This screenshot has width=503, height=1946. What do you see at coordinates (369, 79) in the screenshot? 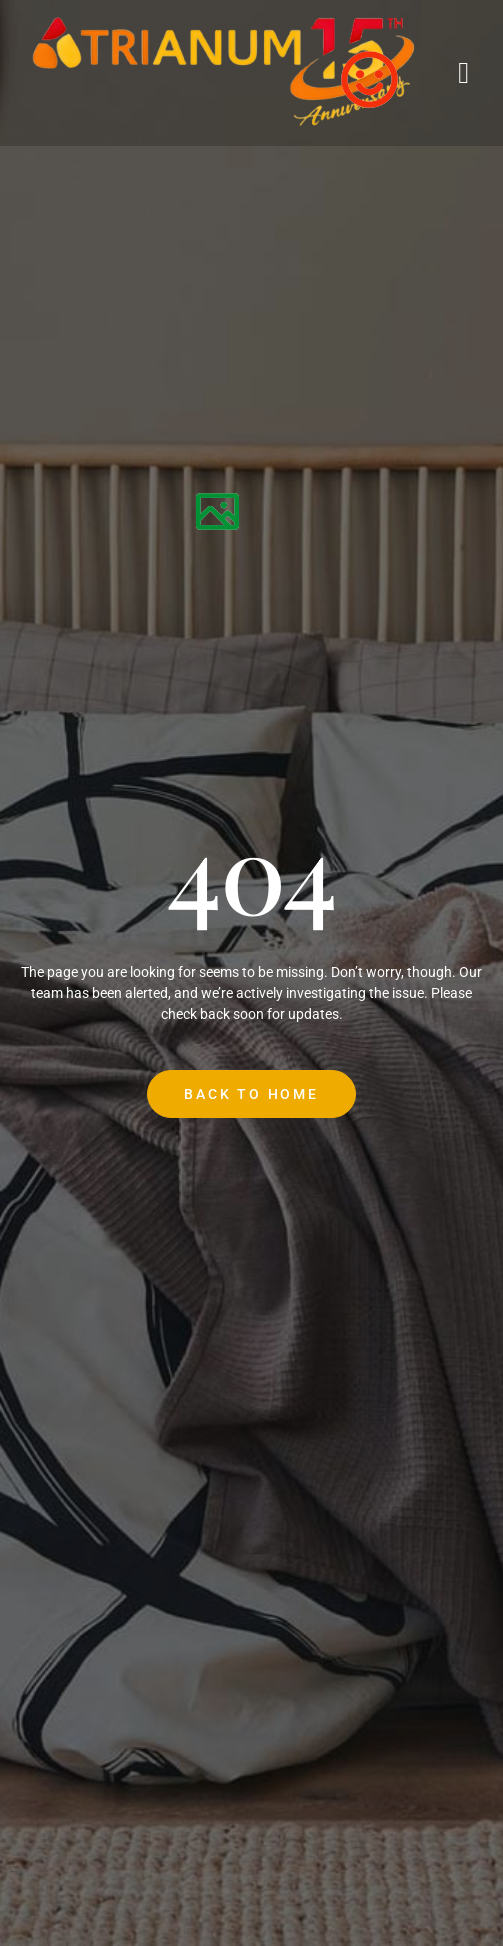
I see `add an emoji or reaction` at bounding box center [369, 79].